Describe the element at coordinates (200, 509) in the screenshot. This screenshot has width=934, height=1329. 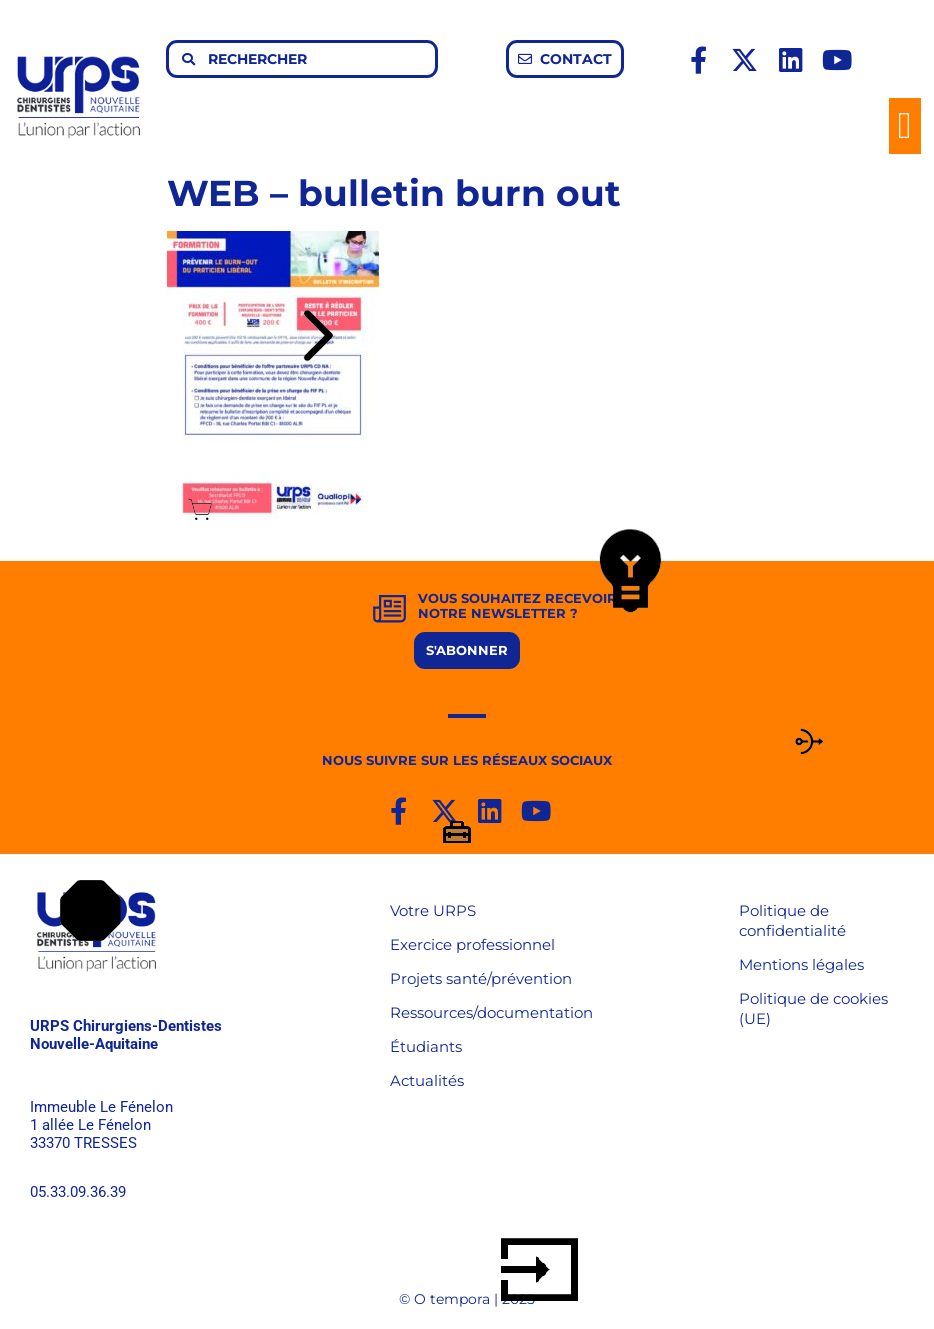
I see `view your shopping cart` at that location.